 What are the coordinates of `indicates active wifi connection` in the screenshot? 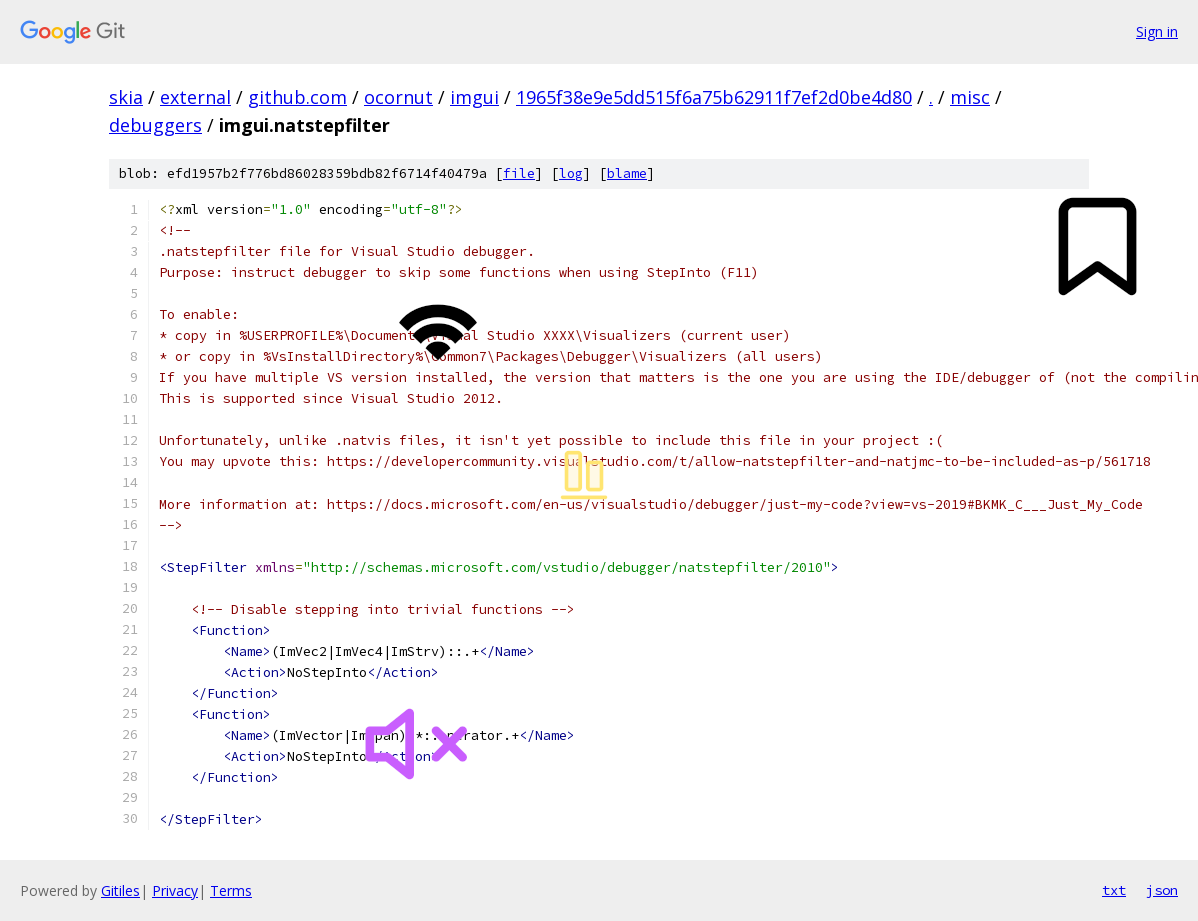 It's located at (438, 332).